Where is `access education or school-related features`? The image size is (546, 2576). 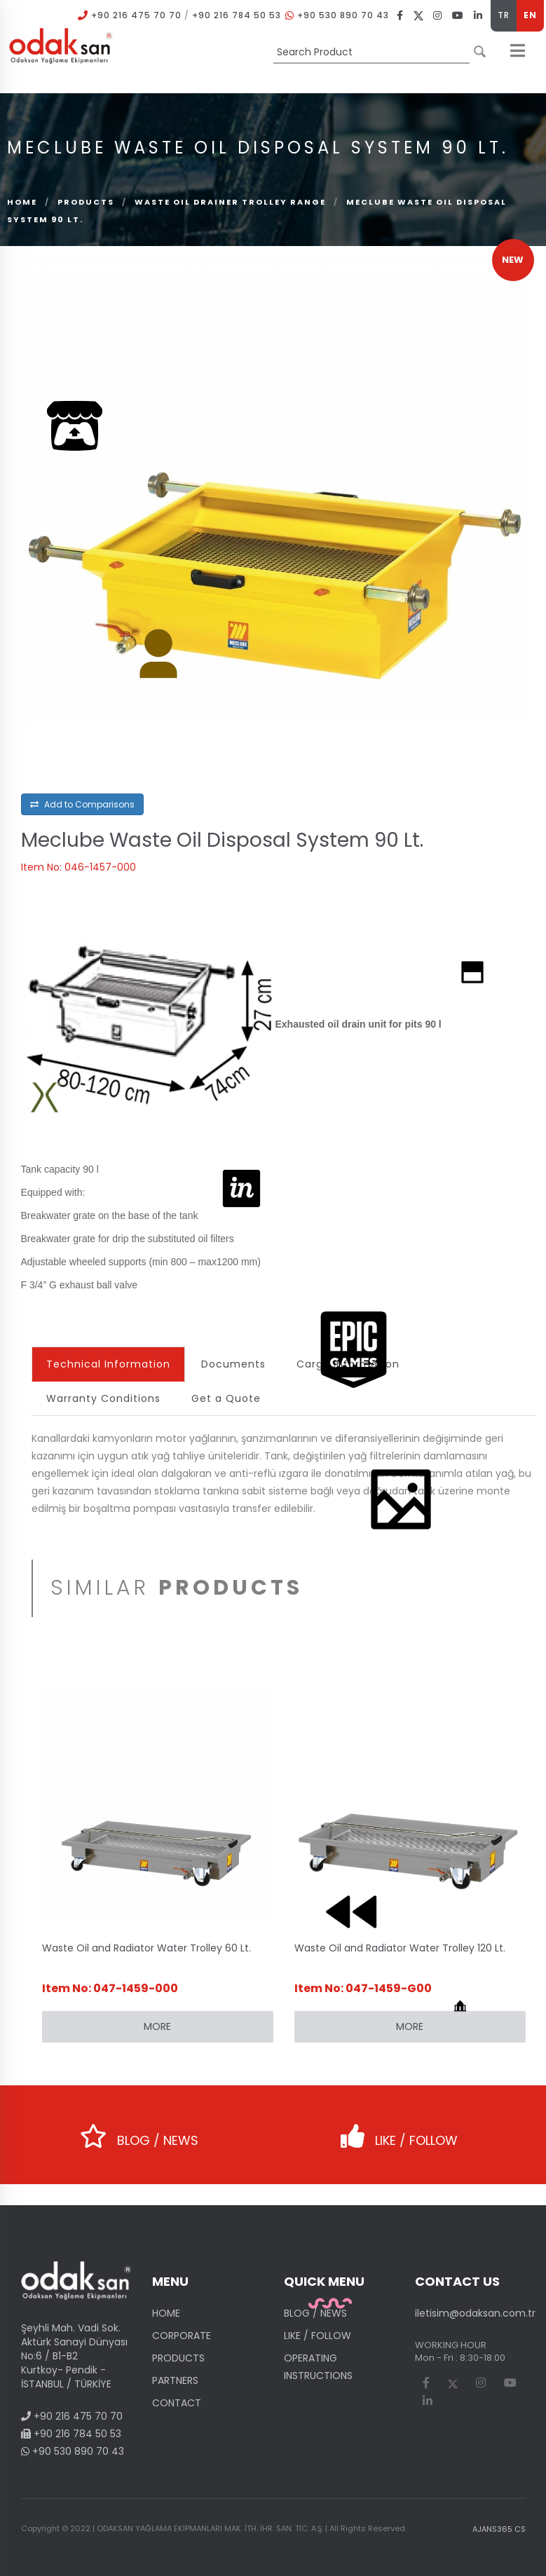
access education or school-related features is located at coordinates (460, 2006).